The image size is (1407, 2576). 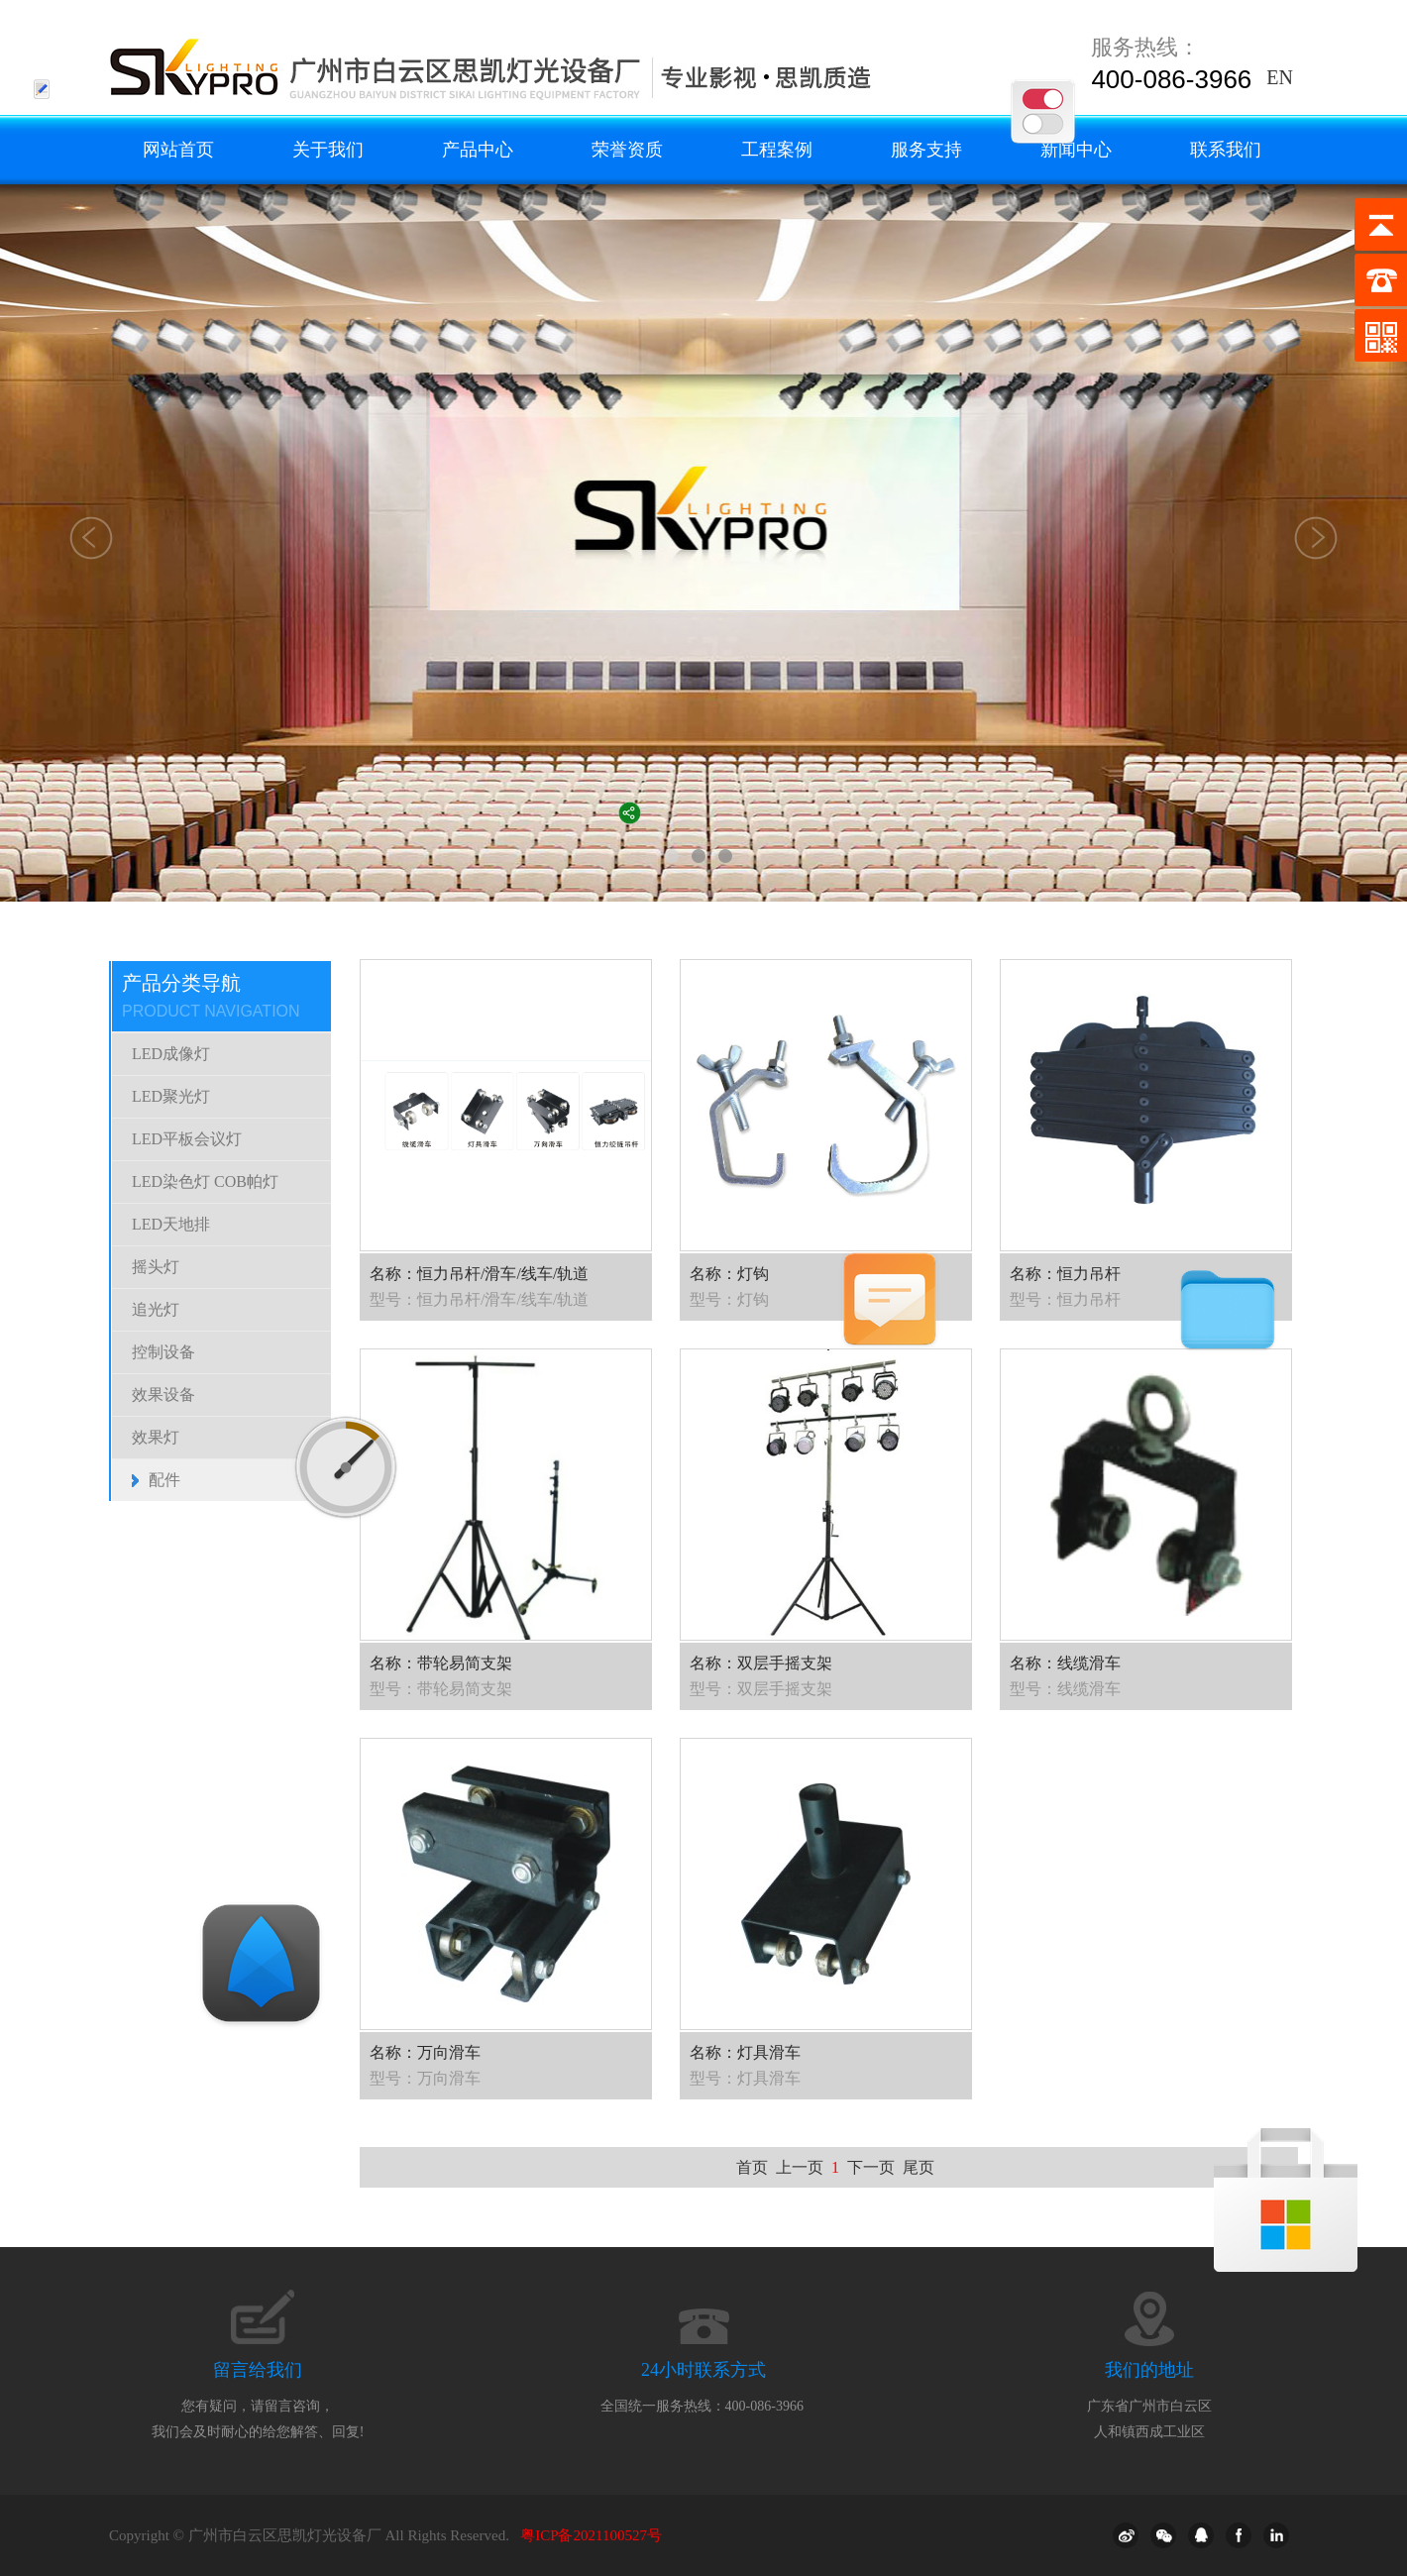 What do you see at coordinates (42, 89) in the screenshot?
I see `open text editor application` at bounding box center [42, 89].